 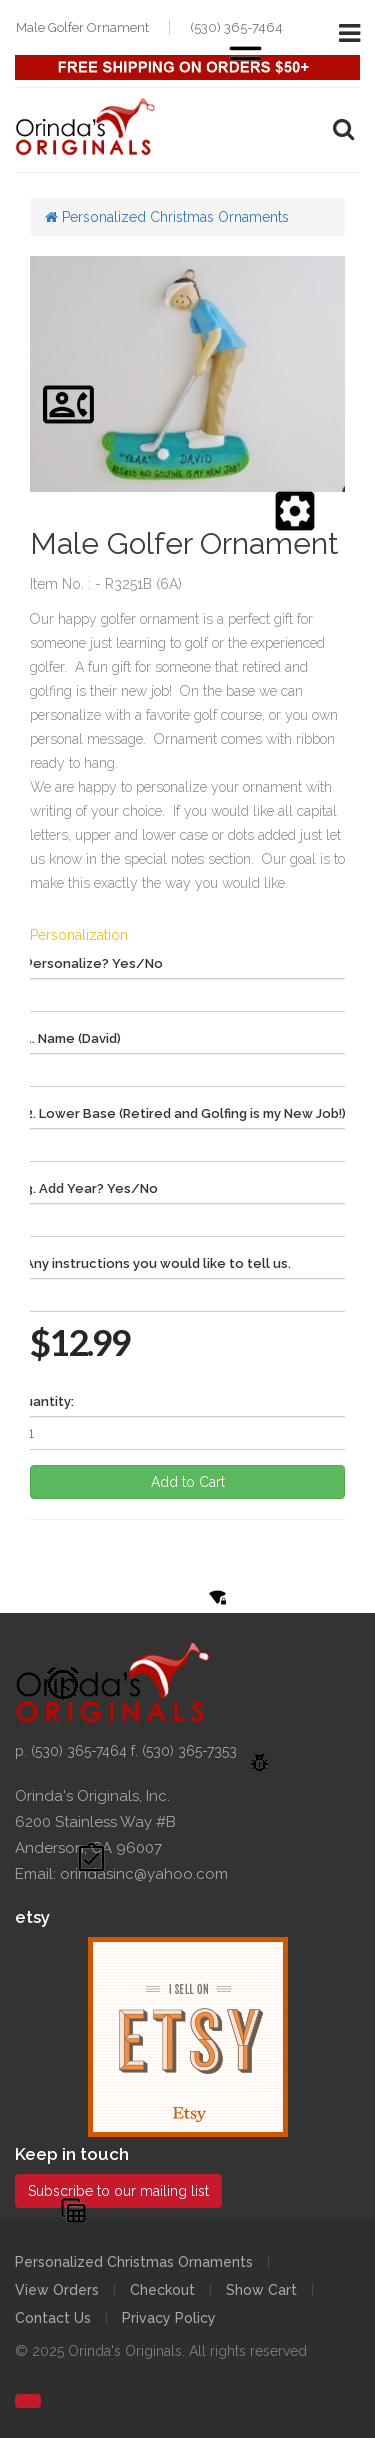 I want to click on connected to a secure or password-protected wifi network, so click(x=217, y=1597).